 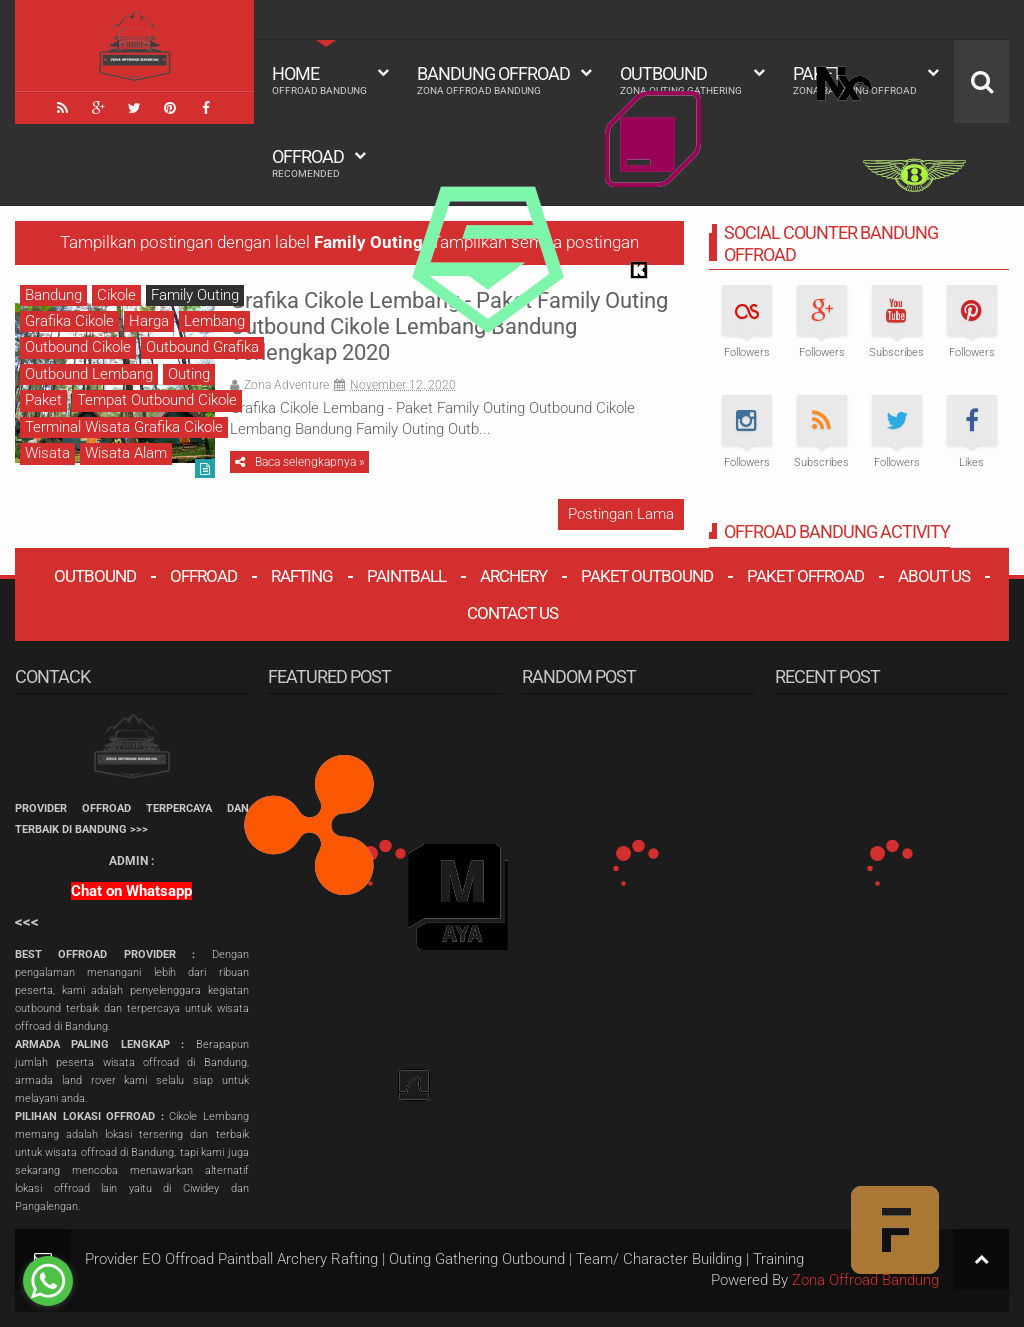 What do you see at coordinates (488, 260) in the screenshot?
I see `sifive company logo` at bounding box center [488, 260].